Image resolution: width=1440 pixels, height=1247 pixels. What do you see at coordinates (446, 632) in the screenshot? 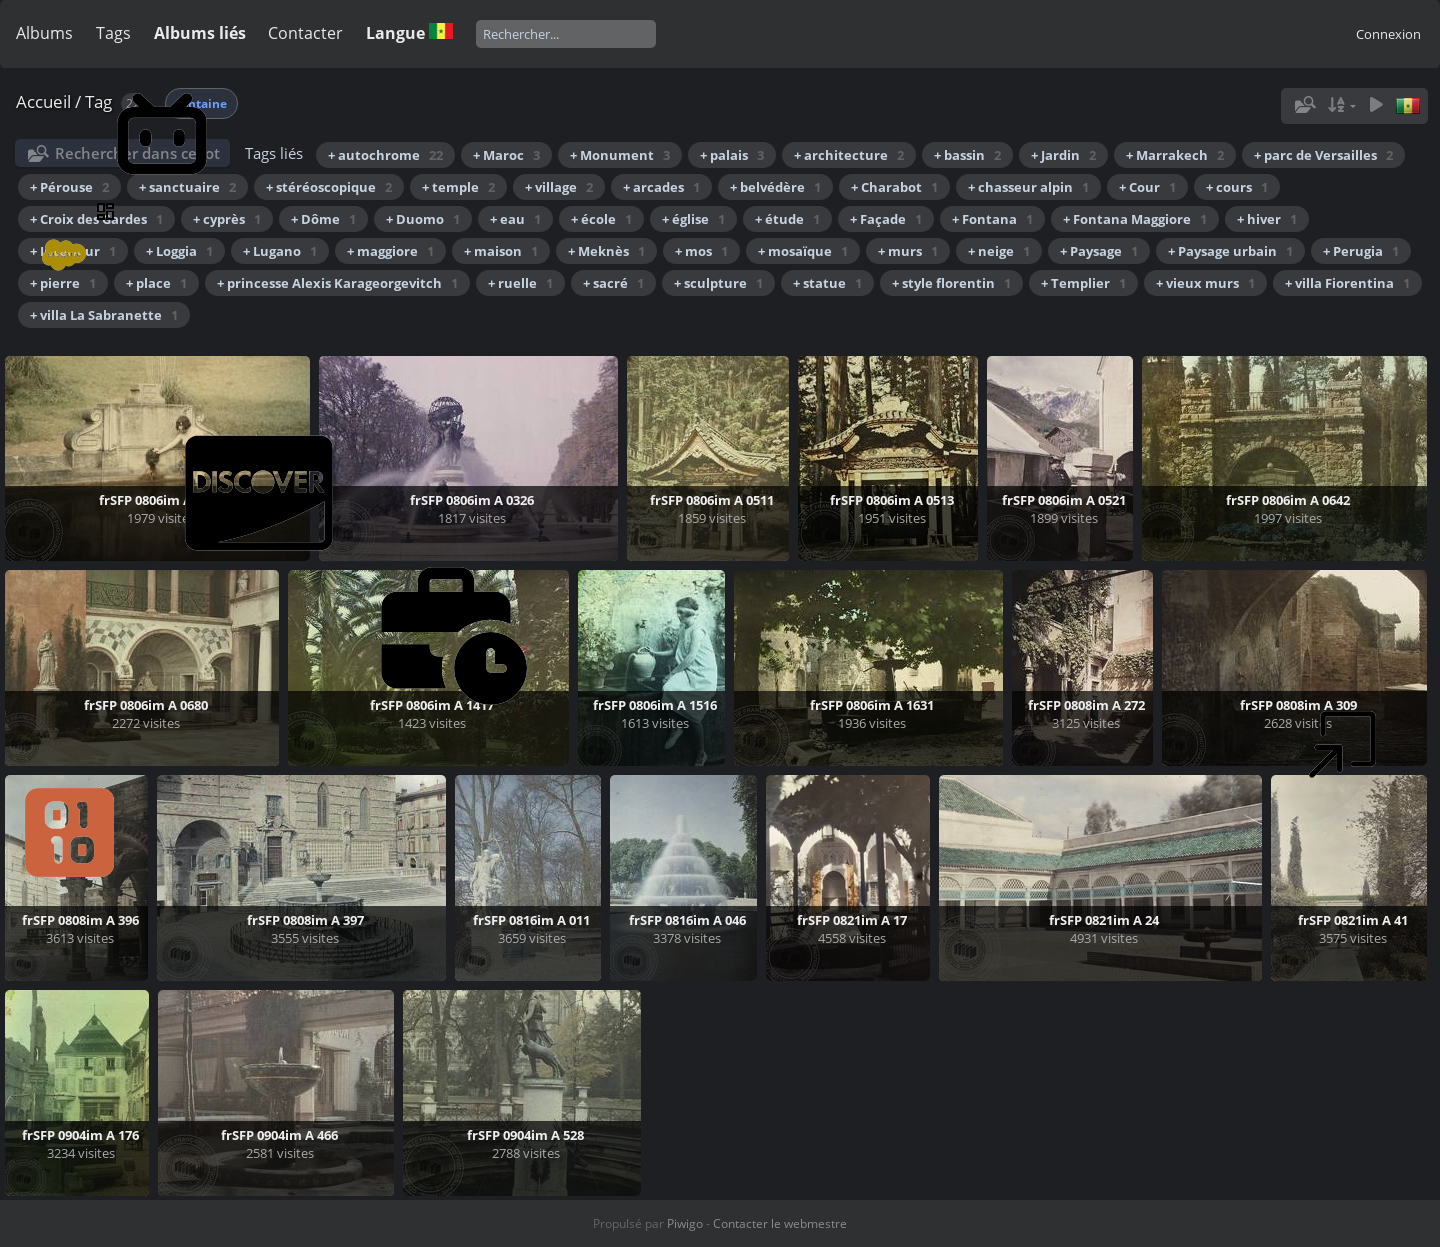
I see `view work hours or time tracking` at bounding box center [446, 632].